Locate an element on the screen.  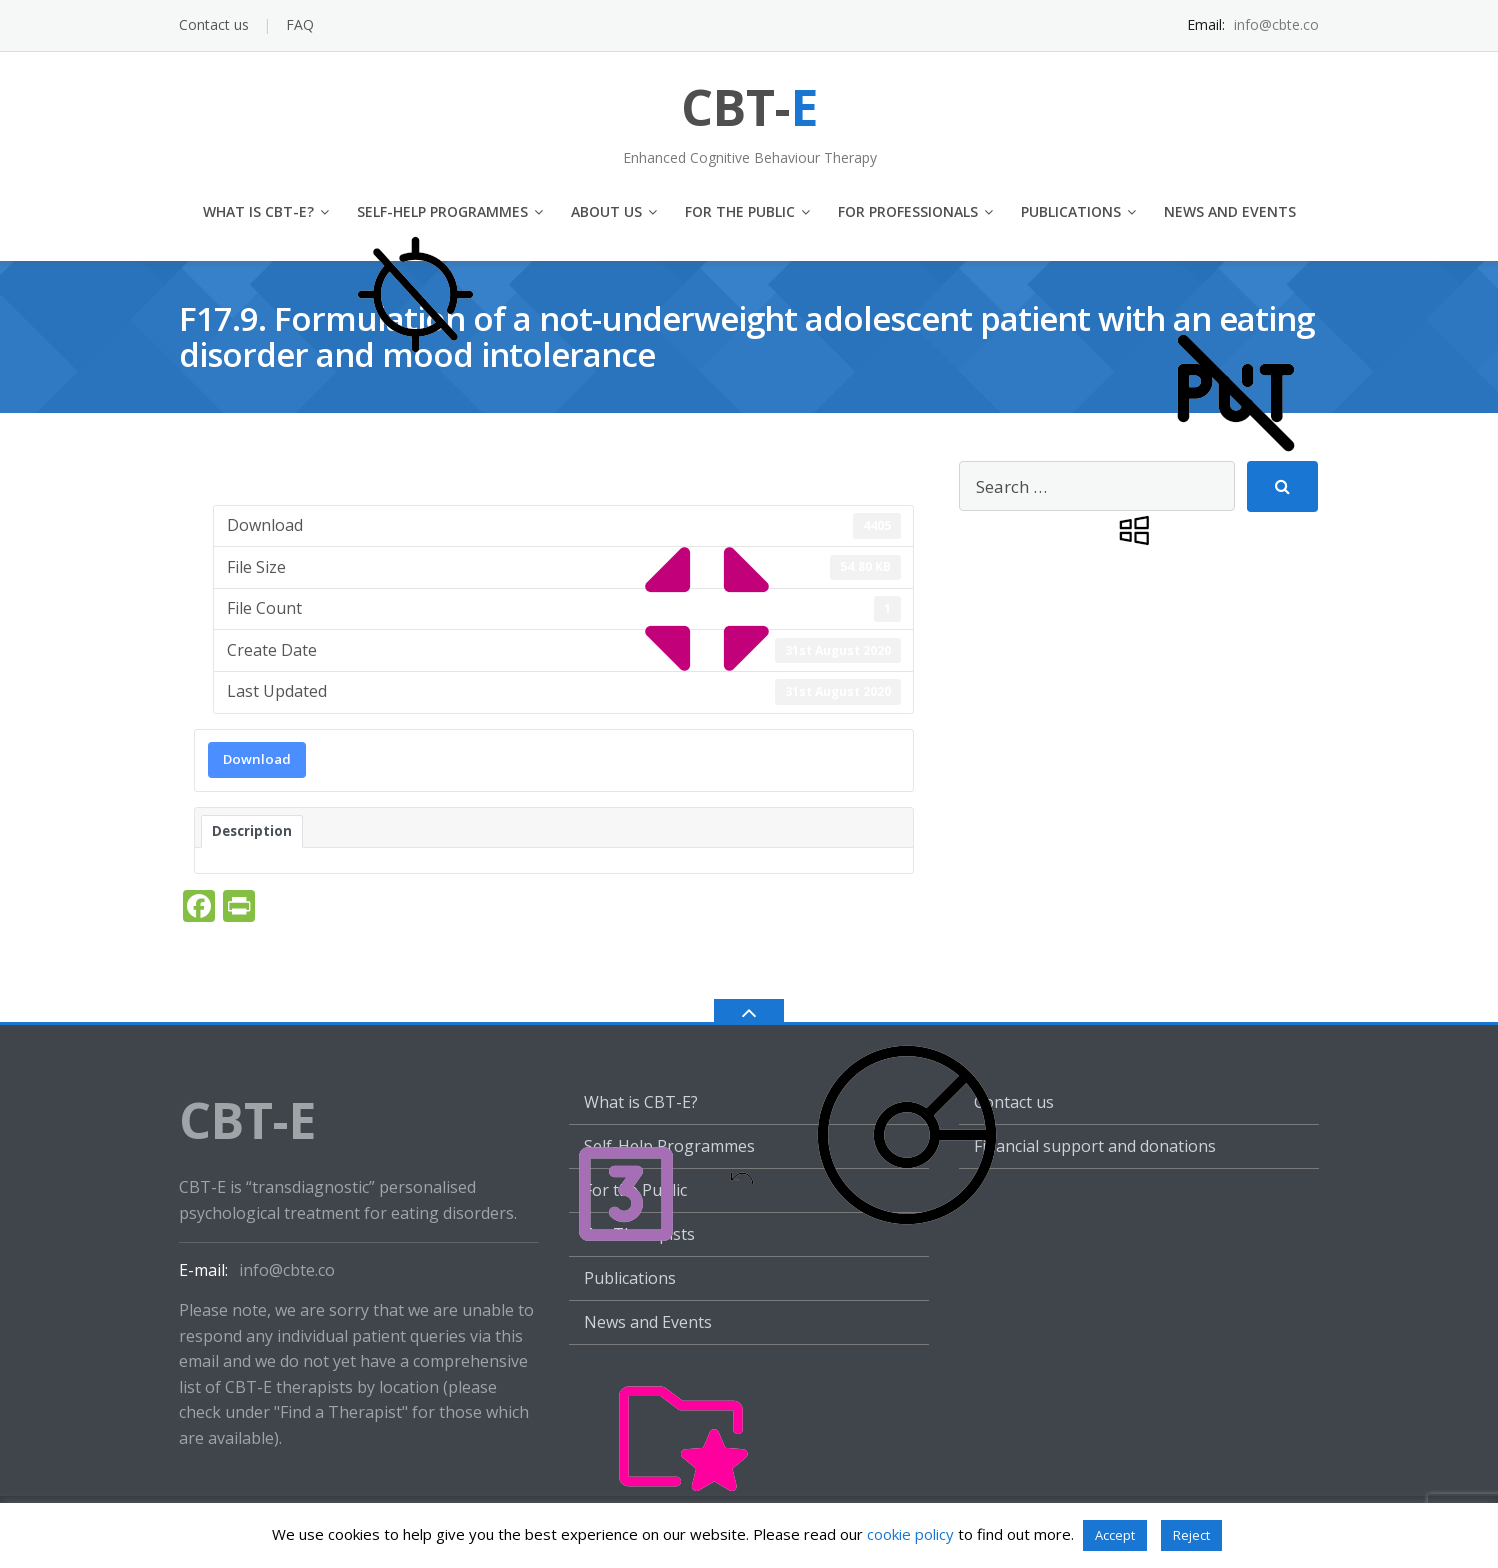
indicates HTTP PUT request is disabled is located at coordinates (1236, 393).